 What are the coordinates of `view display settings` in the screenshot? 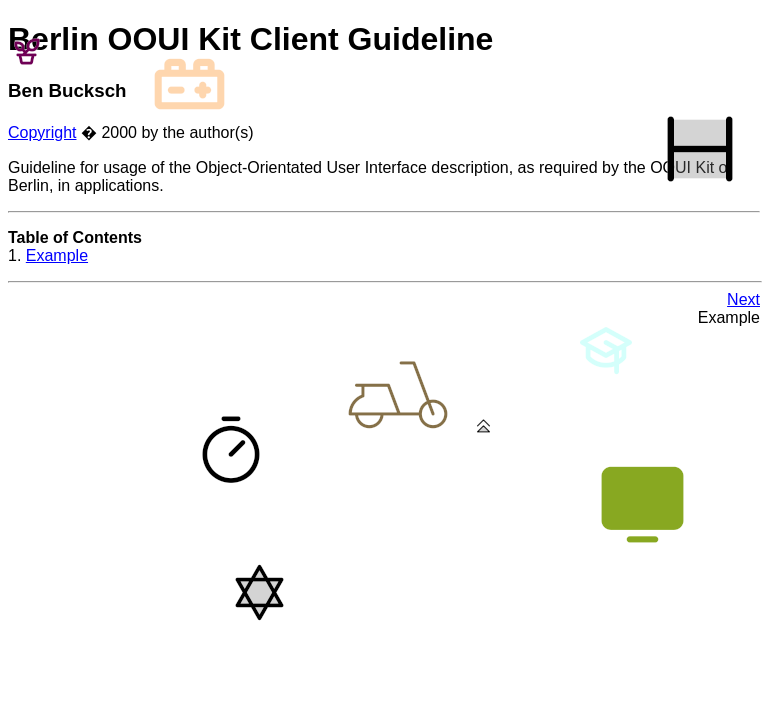 It's located at (642, 501).